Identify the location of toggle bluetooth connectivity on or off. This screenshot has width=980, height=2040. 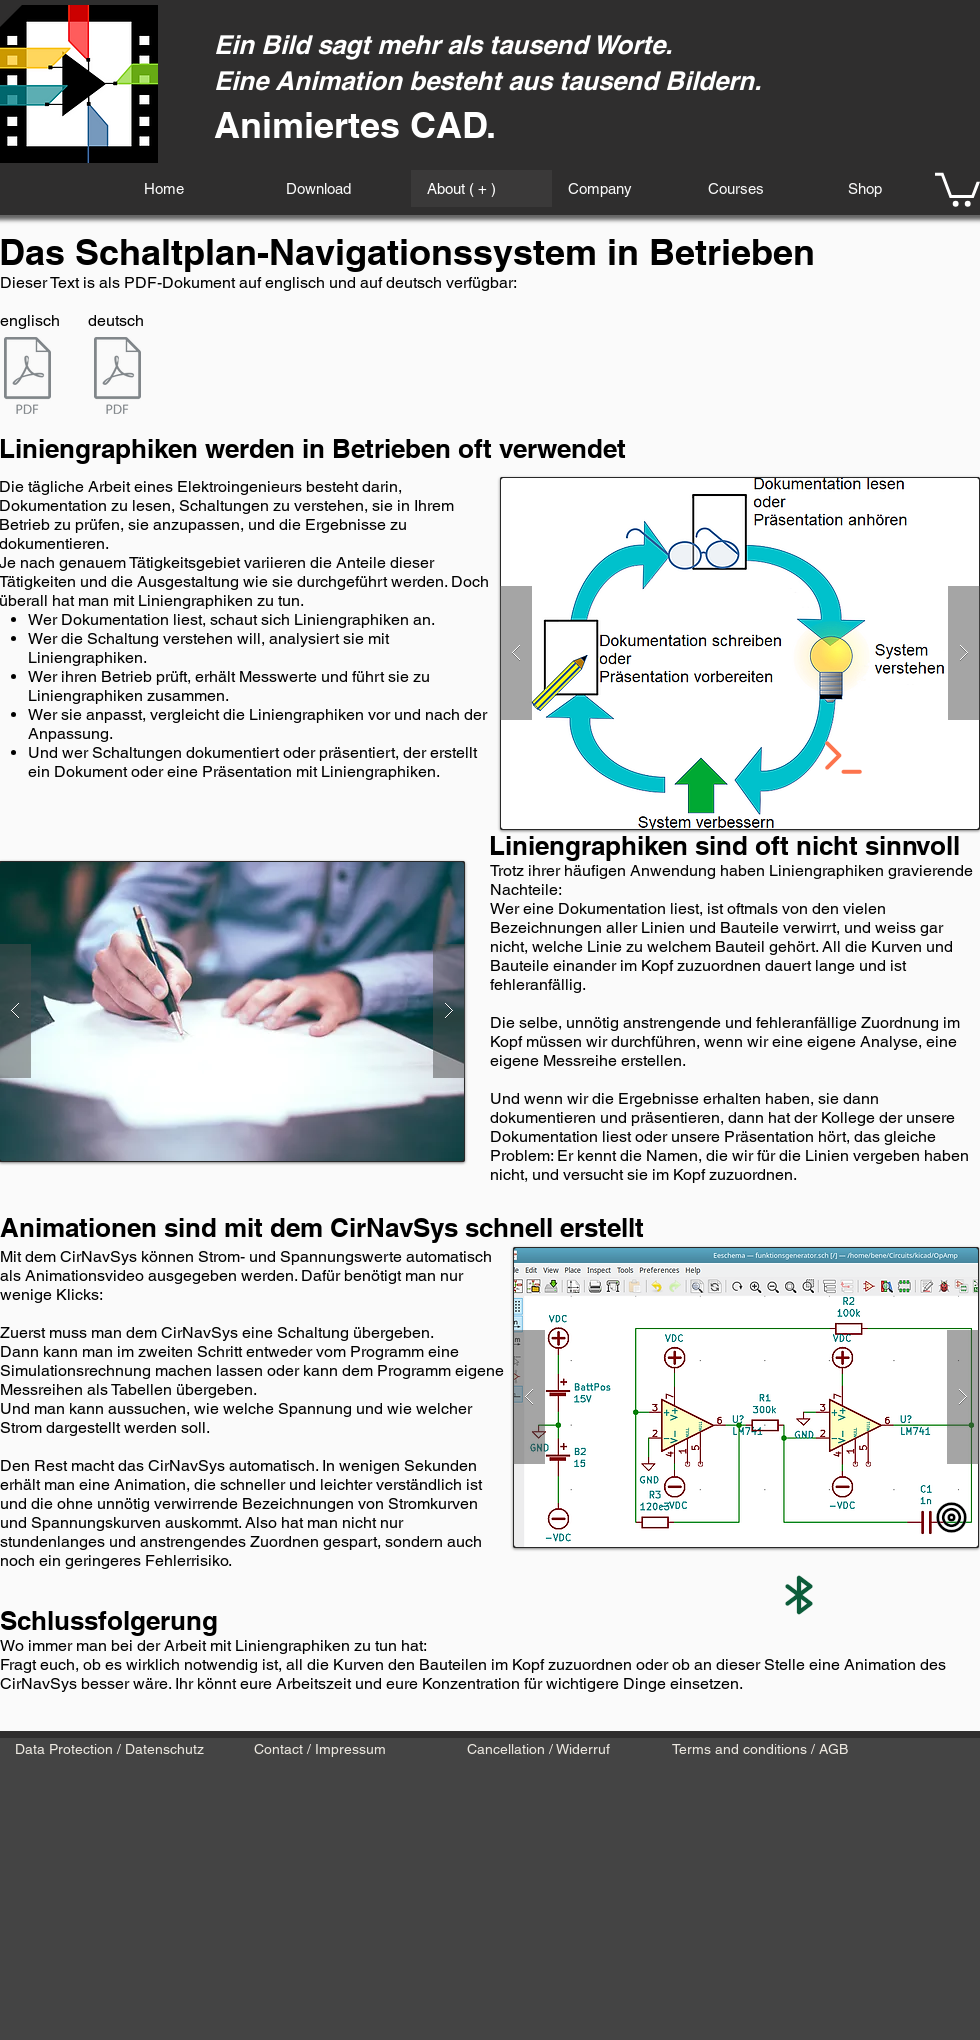
(799, 1595).